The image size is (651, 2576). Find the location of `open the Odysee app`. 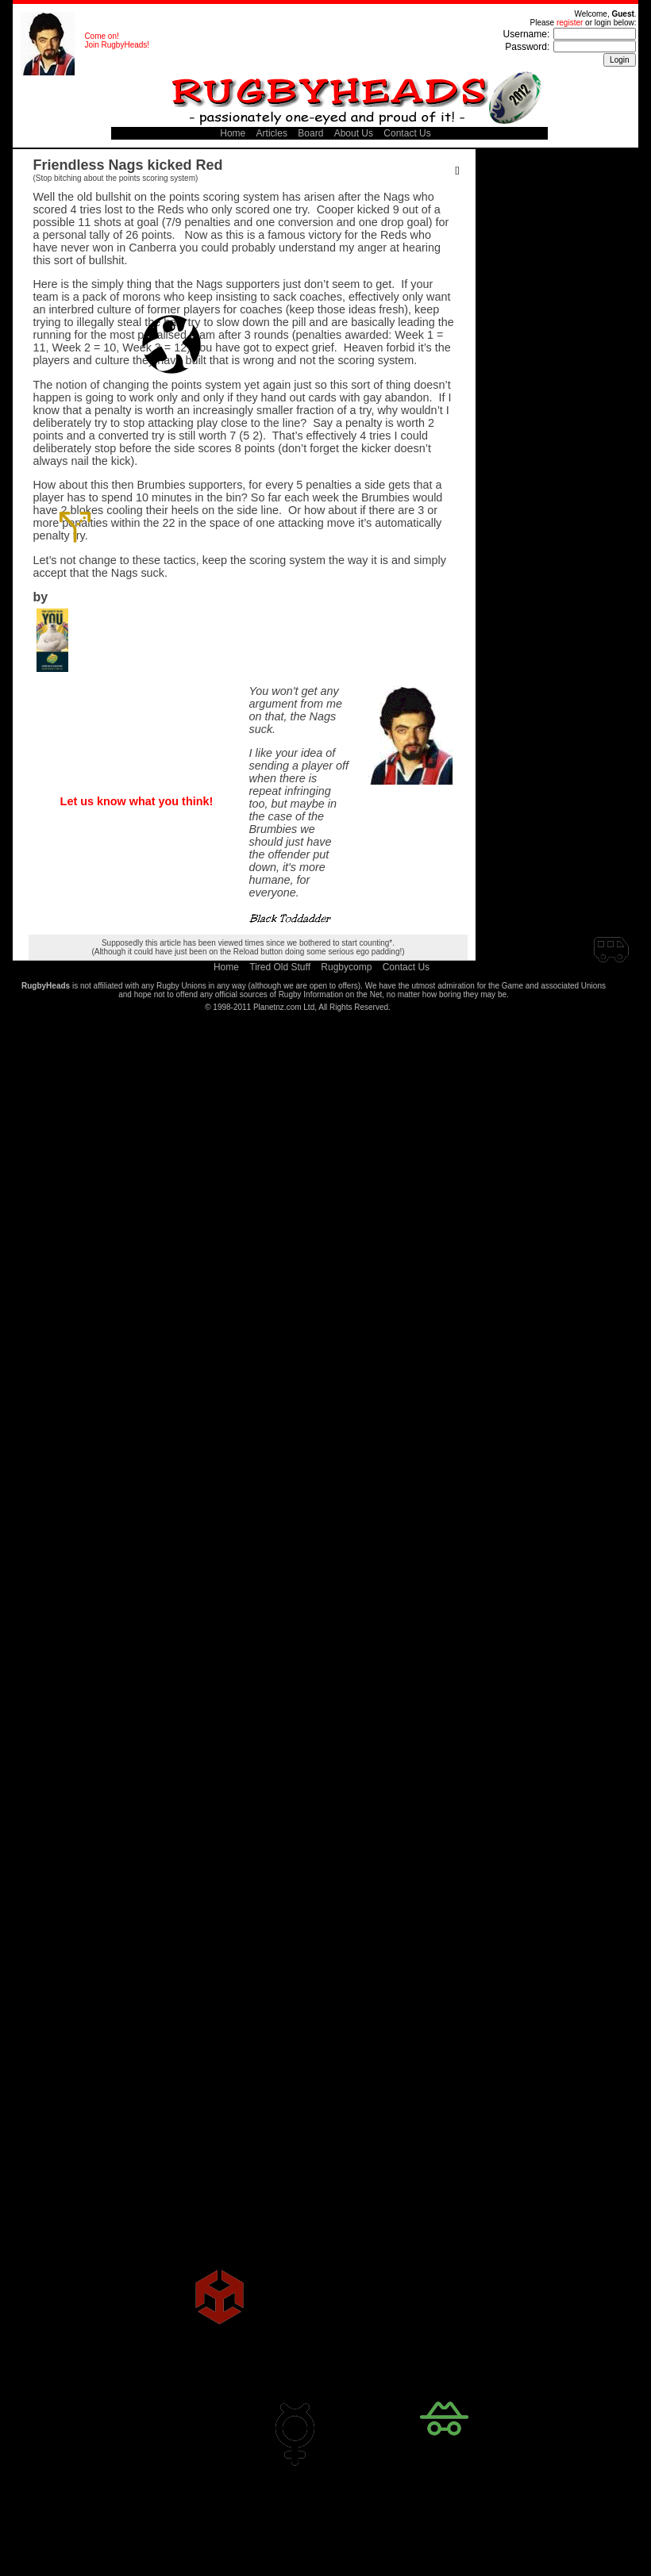

open the Odysee app is located at coordinates (171, 344).